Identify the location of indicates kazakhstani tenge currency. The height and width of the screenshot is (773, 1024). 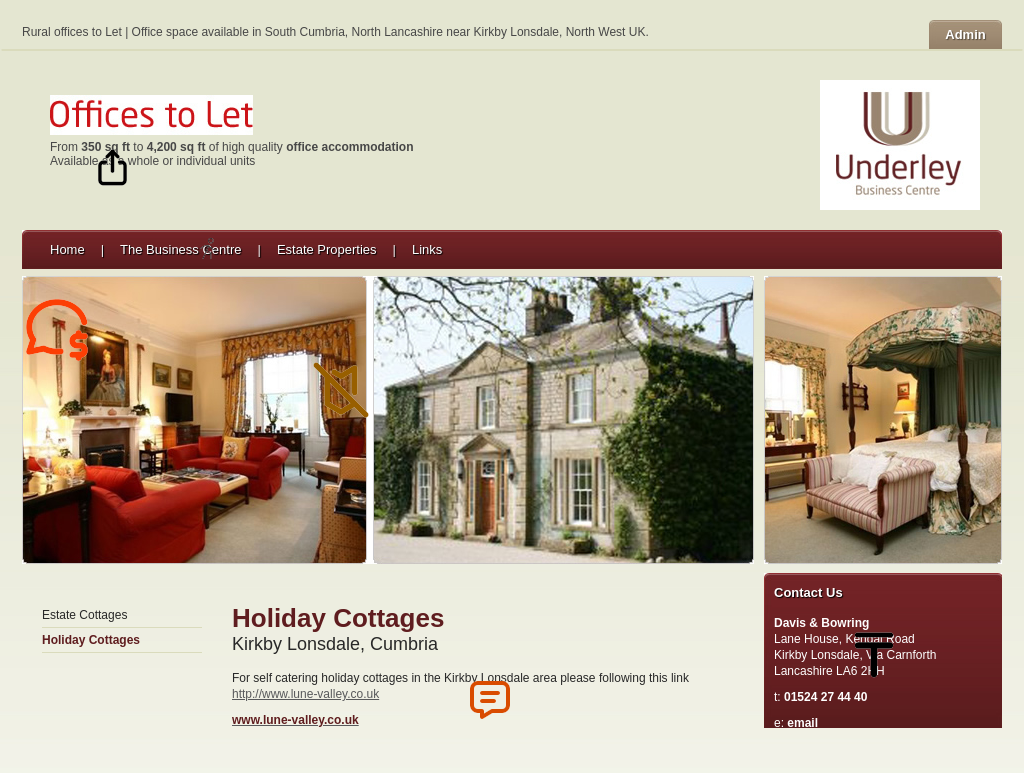
(874, 655).